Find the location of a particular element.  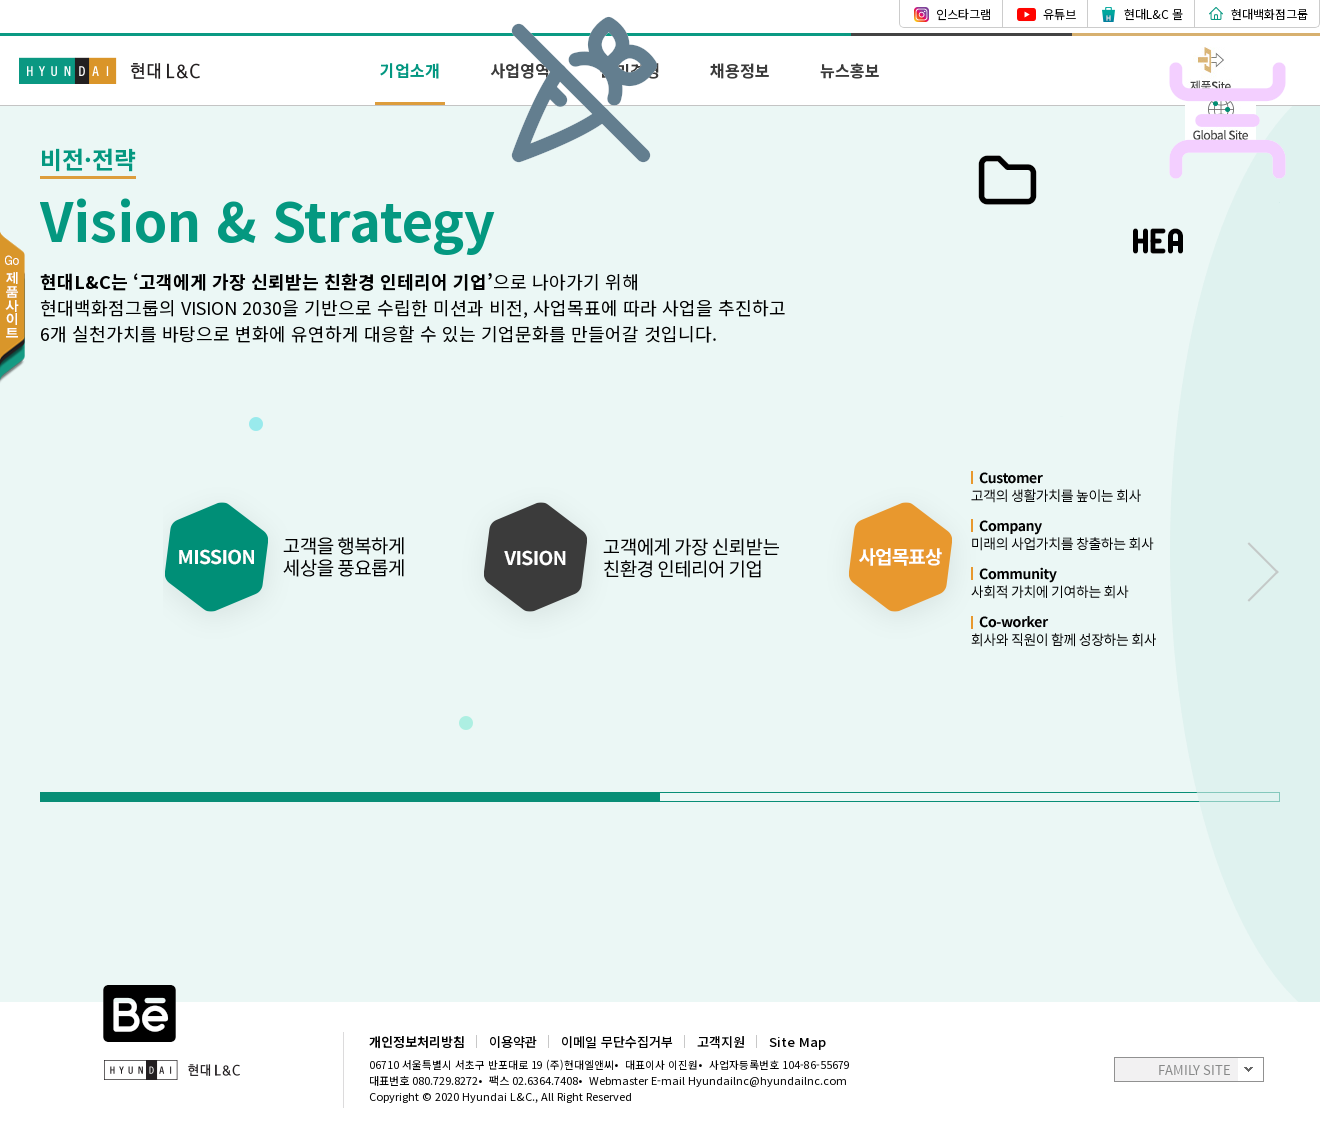

open folder to view files is located at coordinates (1007, 181).